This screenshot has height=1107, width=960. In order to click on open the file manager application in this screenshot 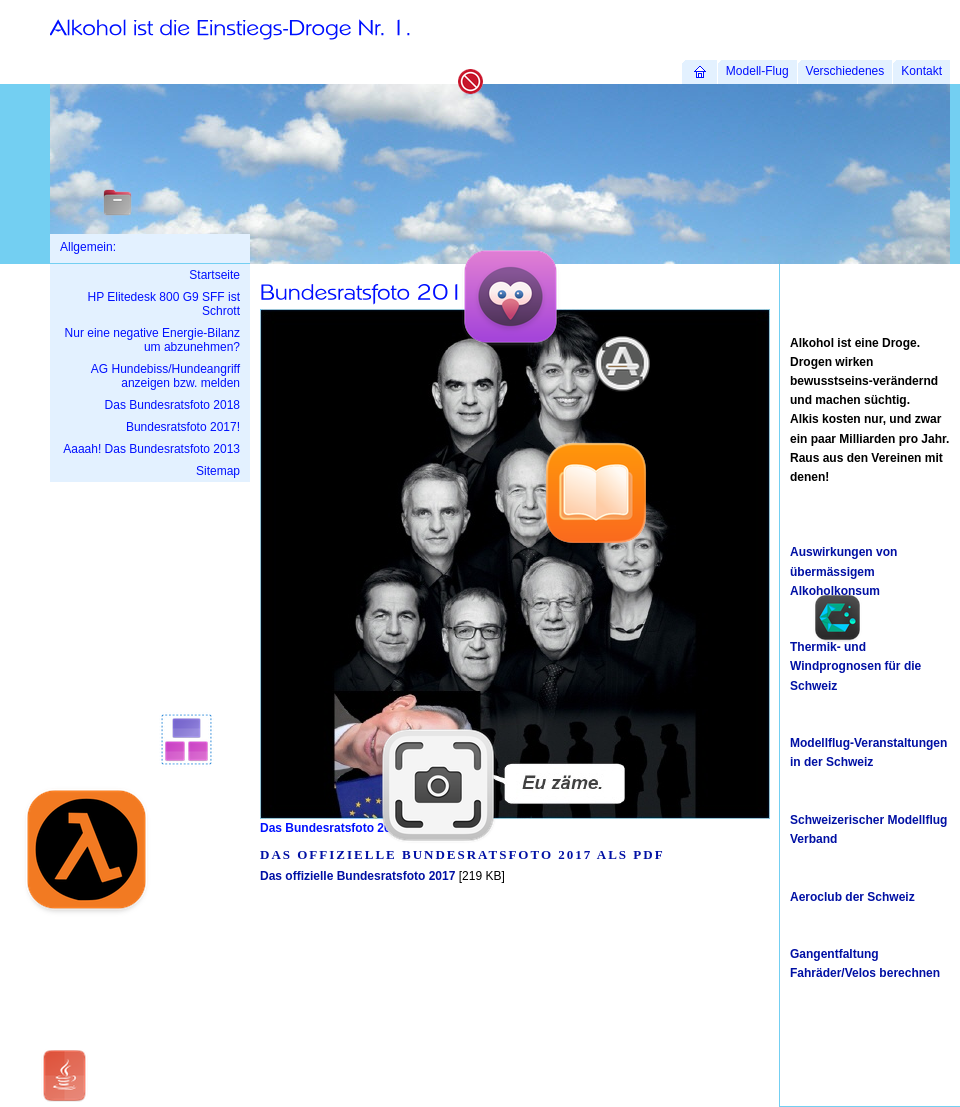, I will do `click(117, 202)`.